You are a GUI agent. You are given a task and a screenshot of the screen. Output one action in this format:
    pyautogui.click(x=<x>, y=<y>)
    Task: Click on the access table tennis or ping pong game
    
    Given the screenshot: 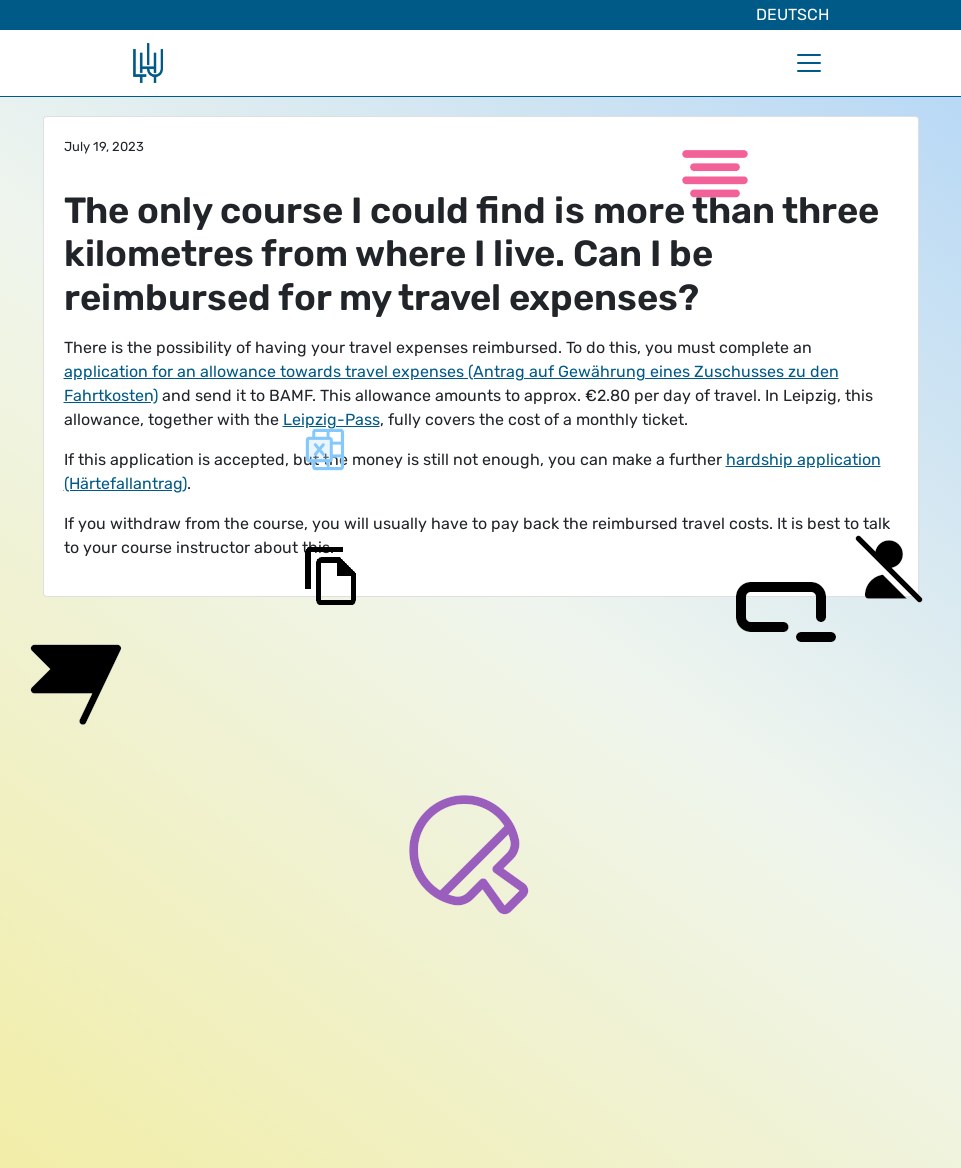 What is the action you would take?
    pyautogui.click(x=466, y=852)
    